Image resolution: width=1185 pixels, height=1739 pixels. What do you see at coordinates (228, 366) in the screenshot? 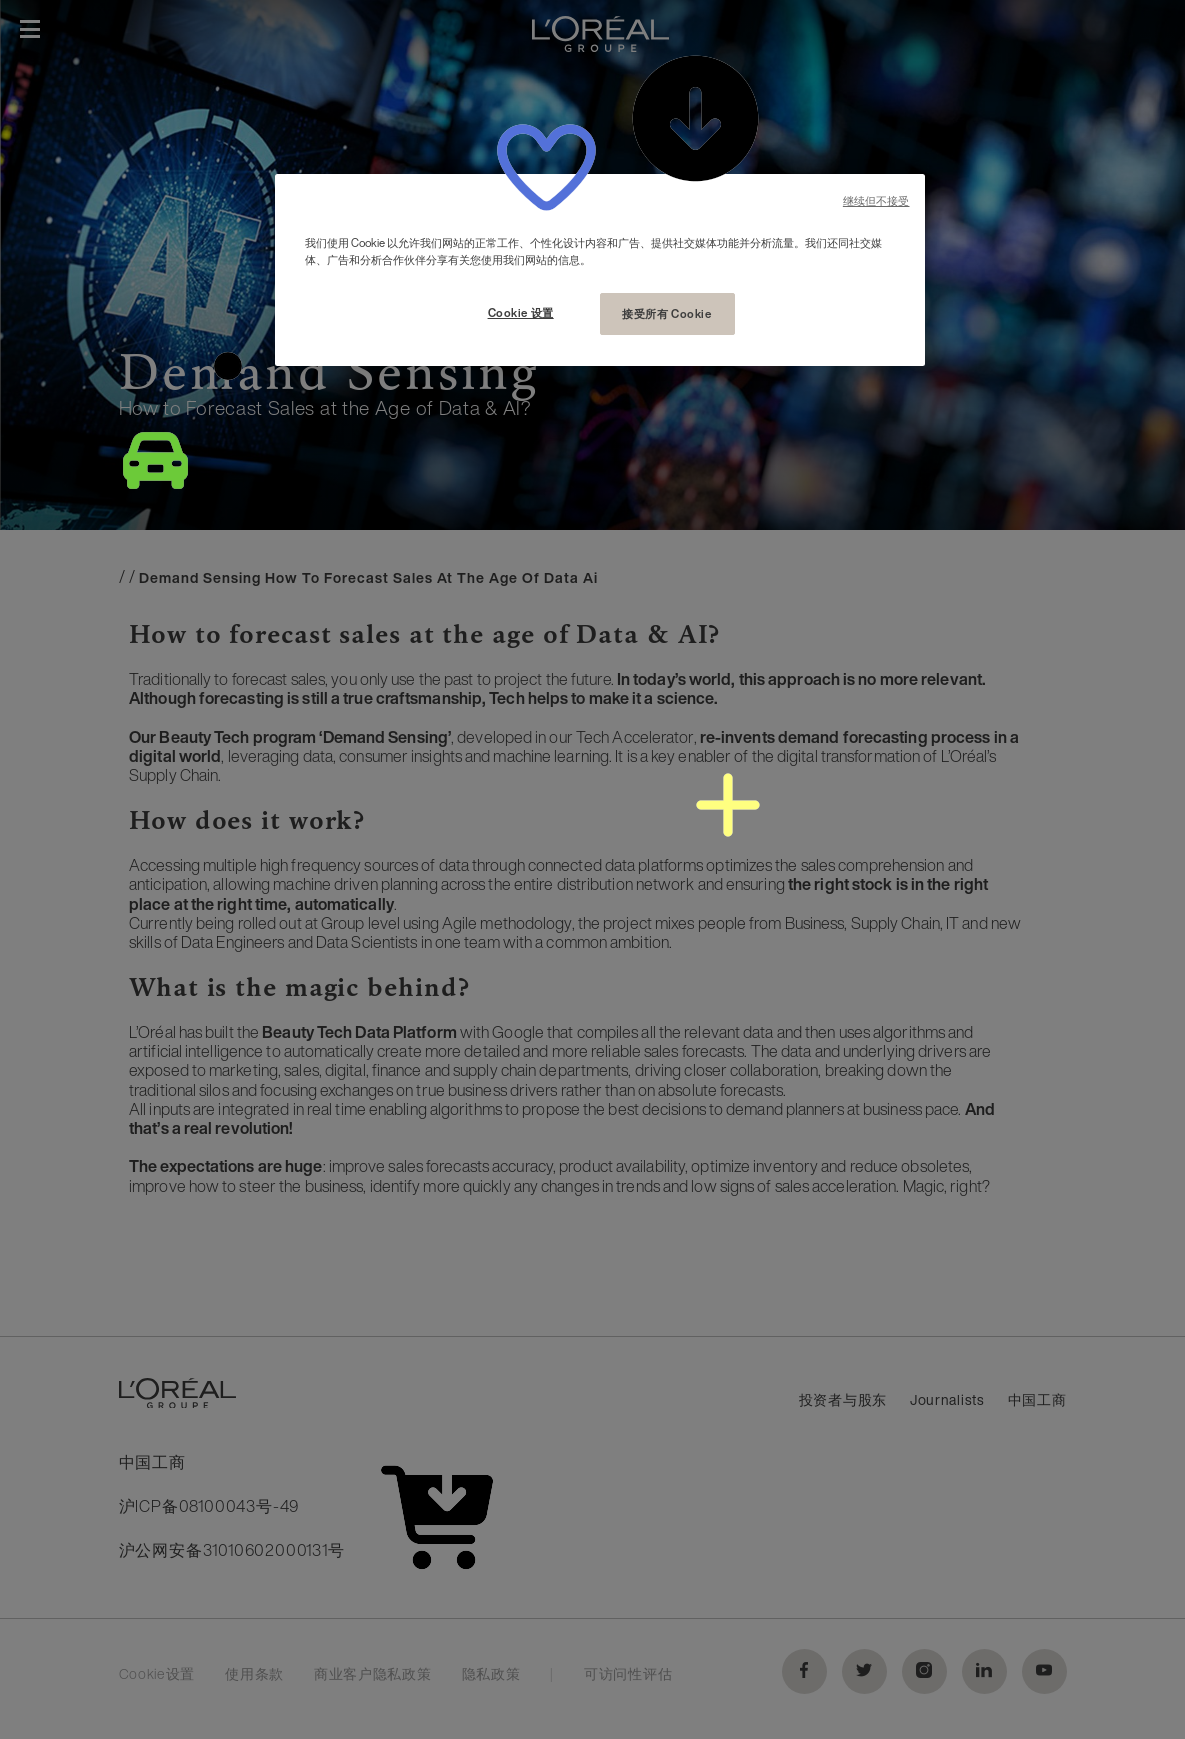
I see `indicates recording in progress` at bounding box center [228, 366].